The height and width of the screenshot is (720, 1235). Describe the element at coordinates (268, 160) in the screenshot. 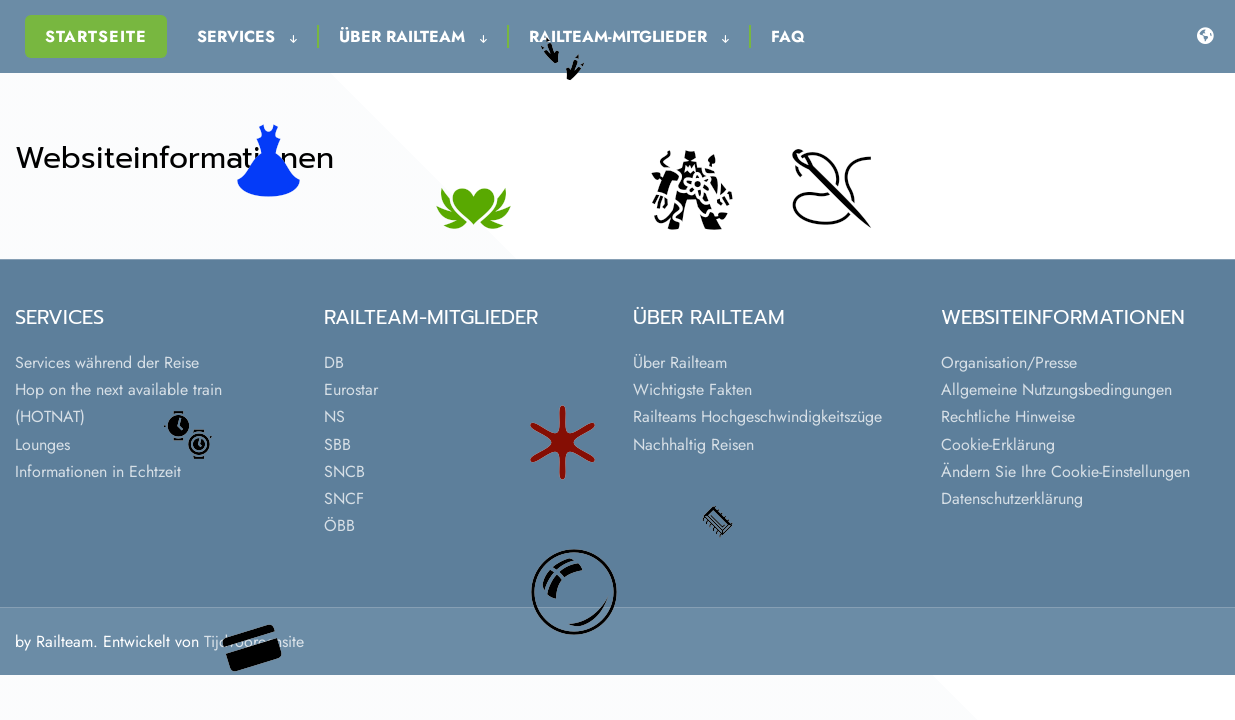

I see `select a dress or clothing item` at that location.